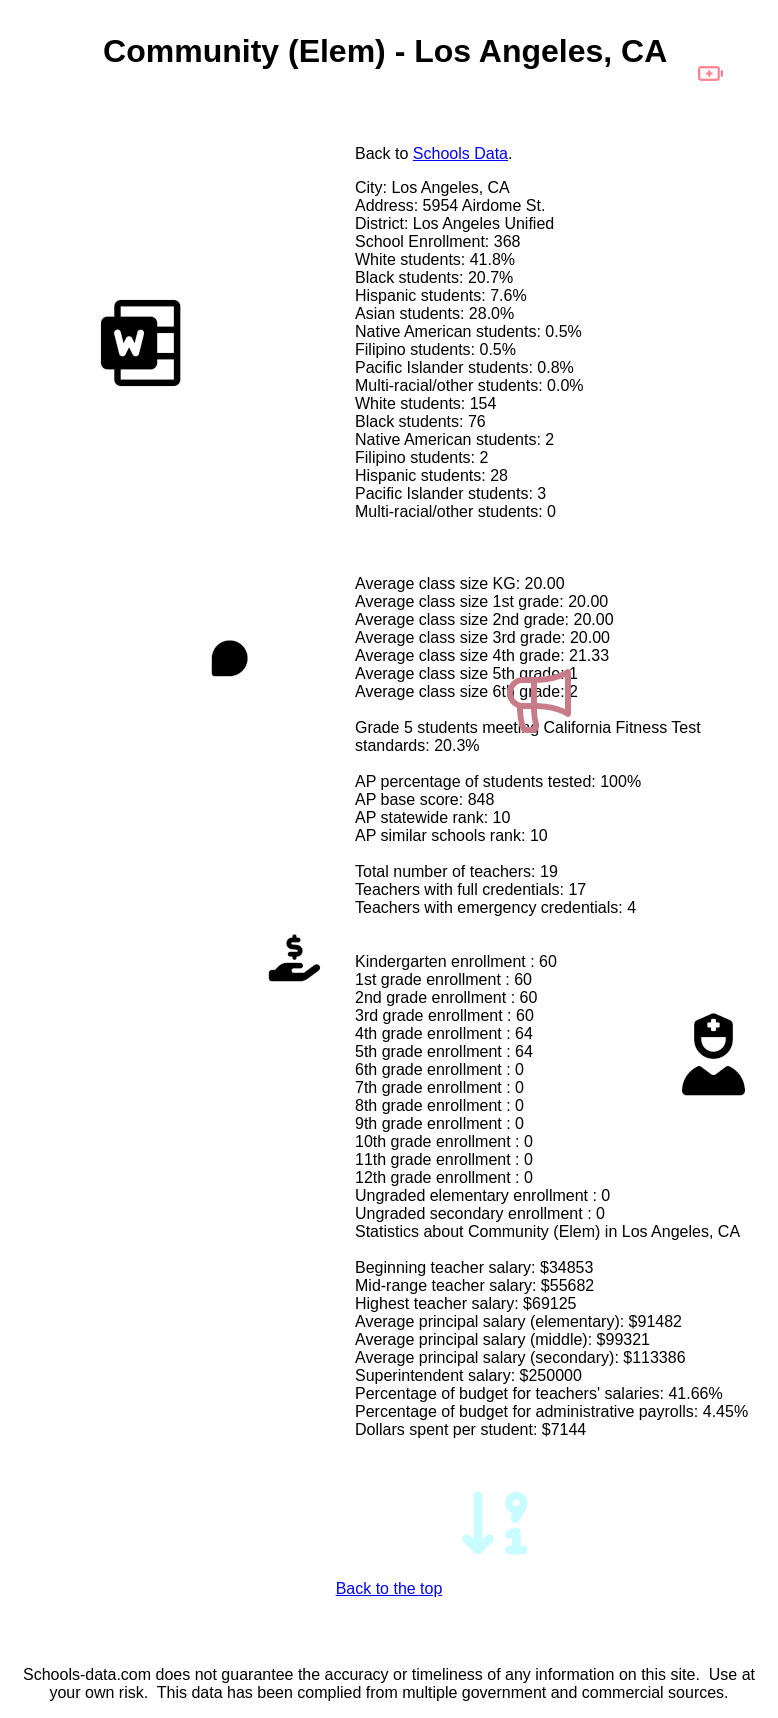 This screenshot has width=778, height=1718. I want to click on make an announcement or broadcast, so click(539, 701).